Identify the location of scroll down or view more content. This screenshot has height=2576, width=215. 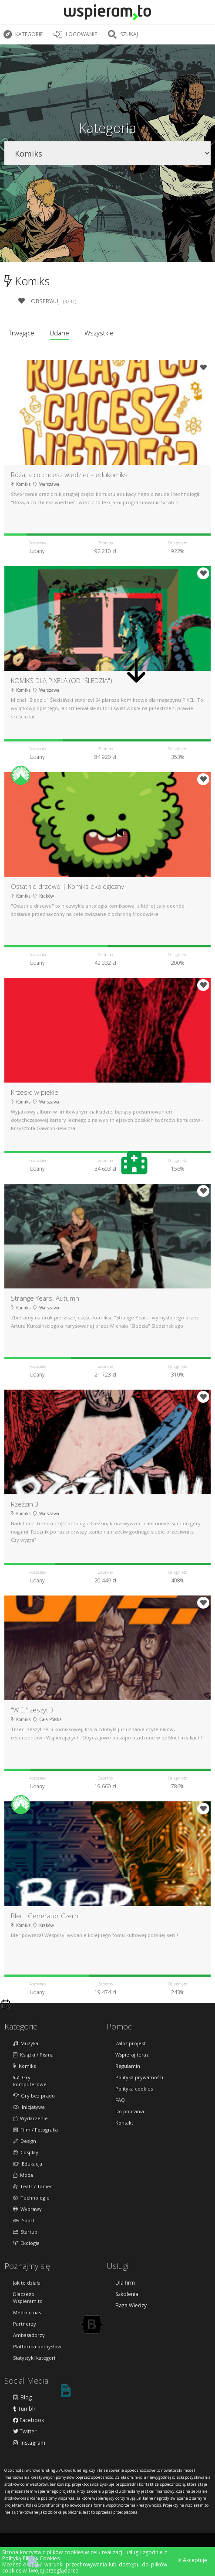
(136, 670).